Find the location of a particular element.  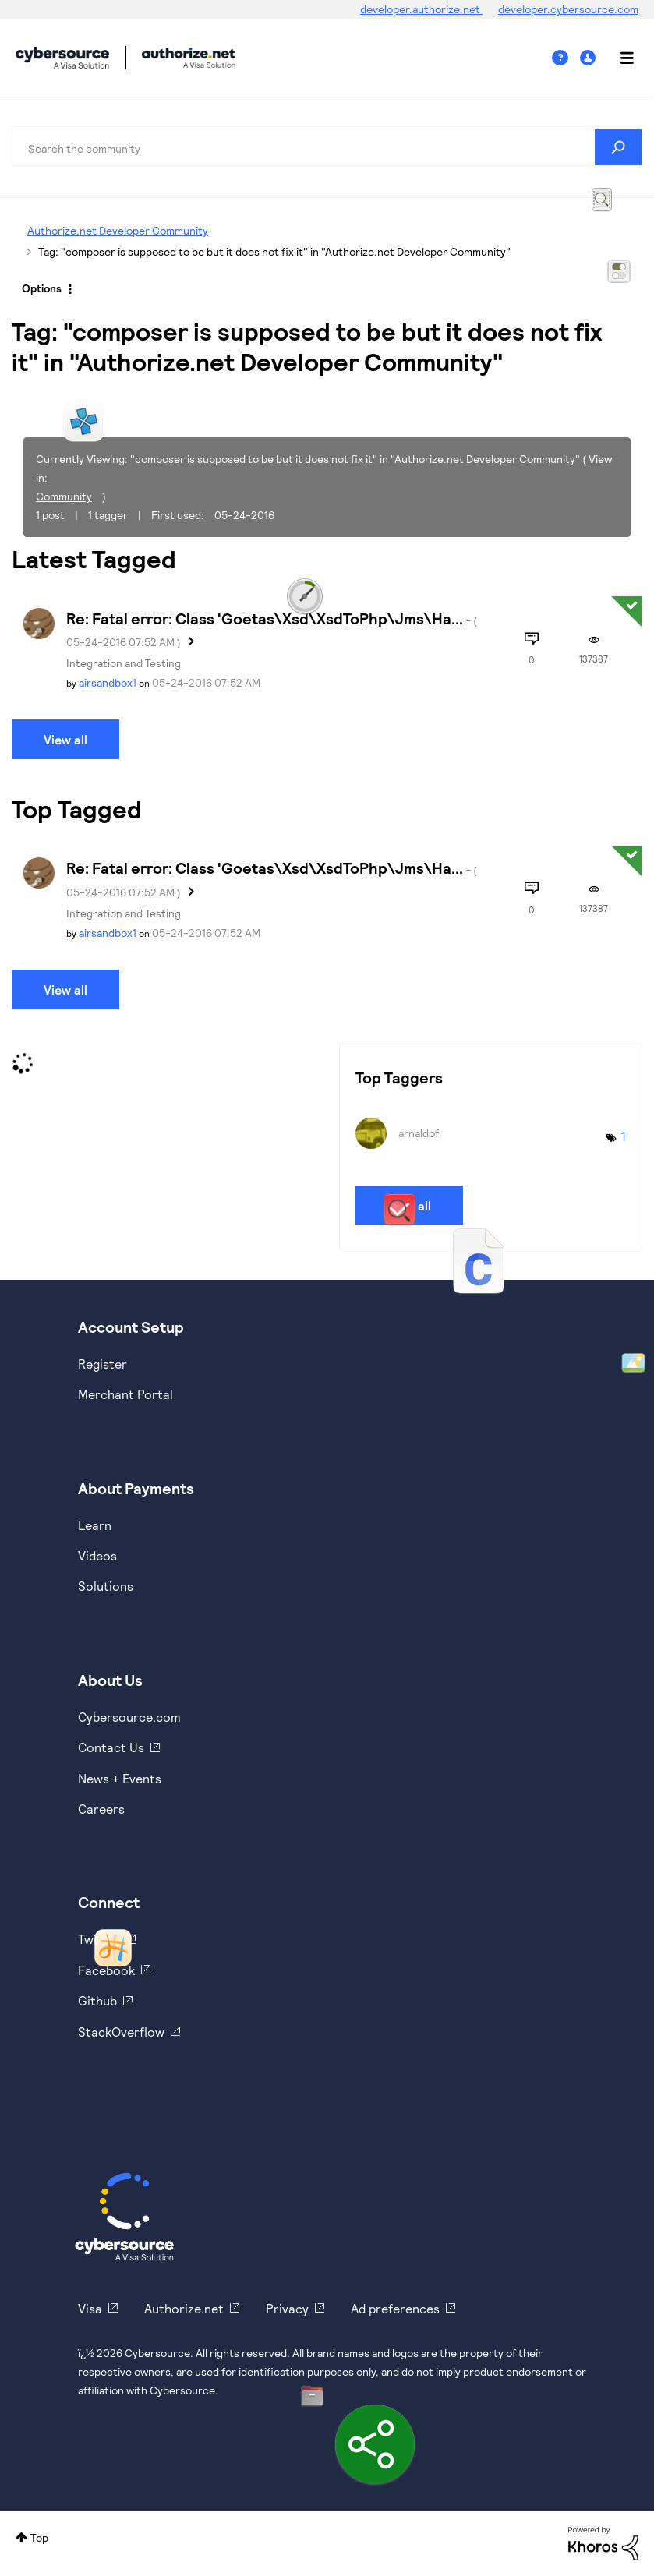

open the log viewer application is located at coordinates (602, 200).